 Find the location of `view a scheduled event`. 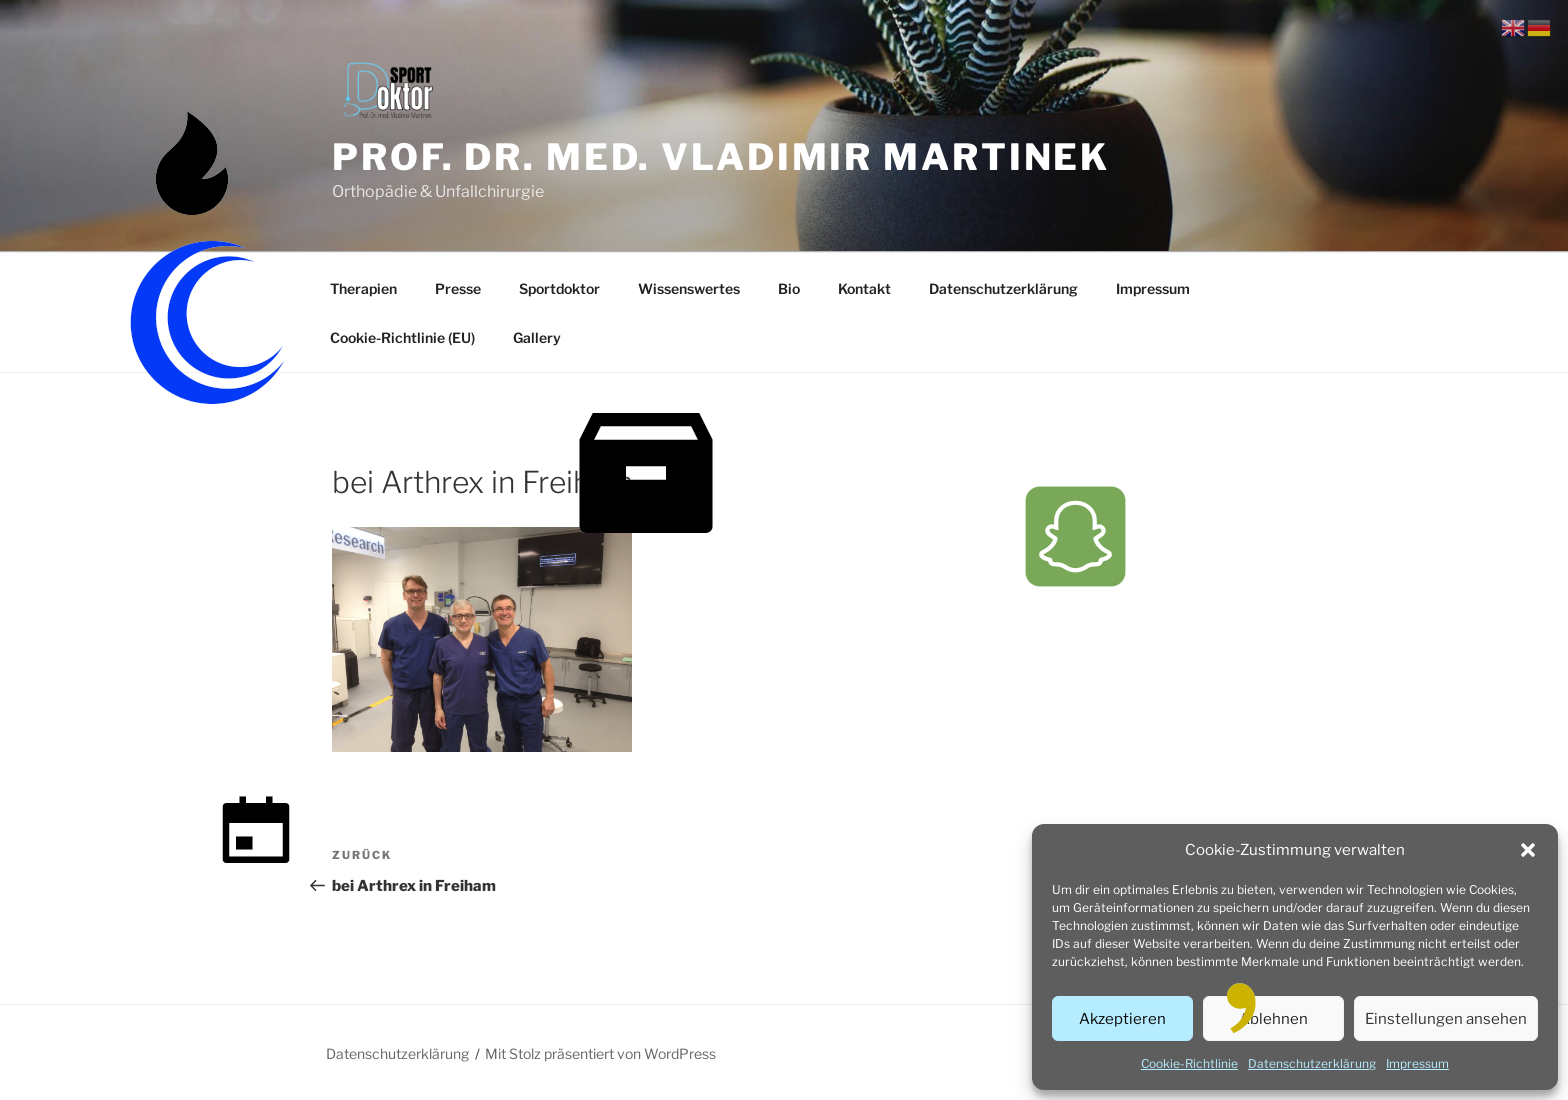

view a scheduled event is located at coordinates (256, 833).